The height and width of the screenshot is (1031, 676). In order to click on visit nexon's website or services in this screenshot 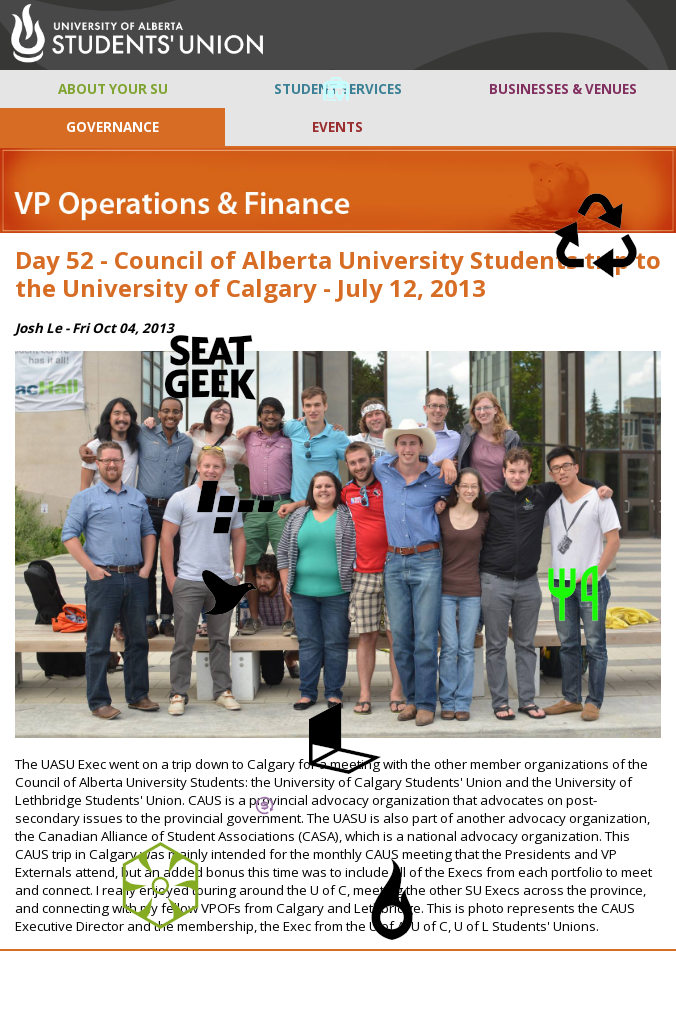, I will do `click(345, 738)`.